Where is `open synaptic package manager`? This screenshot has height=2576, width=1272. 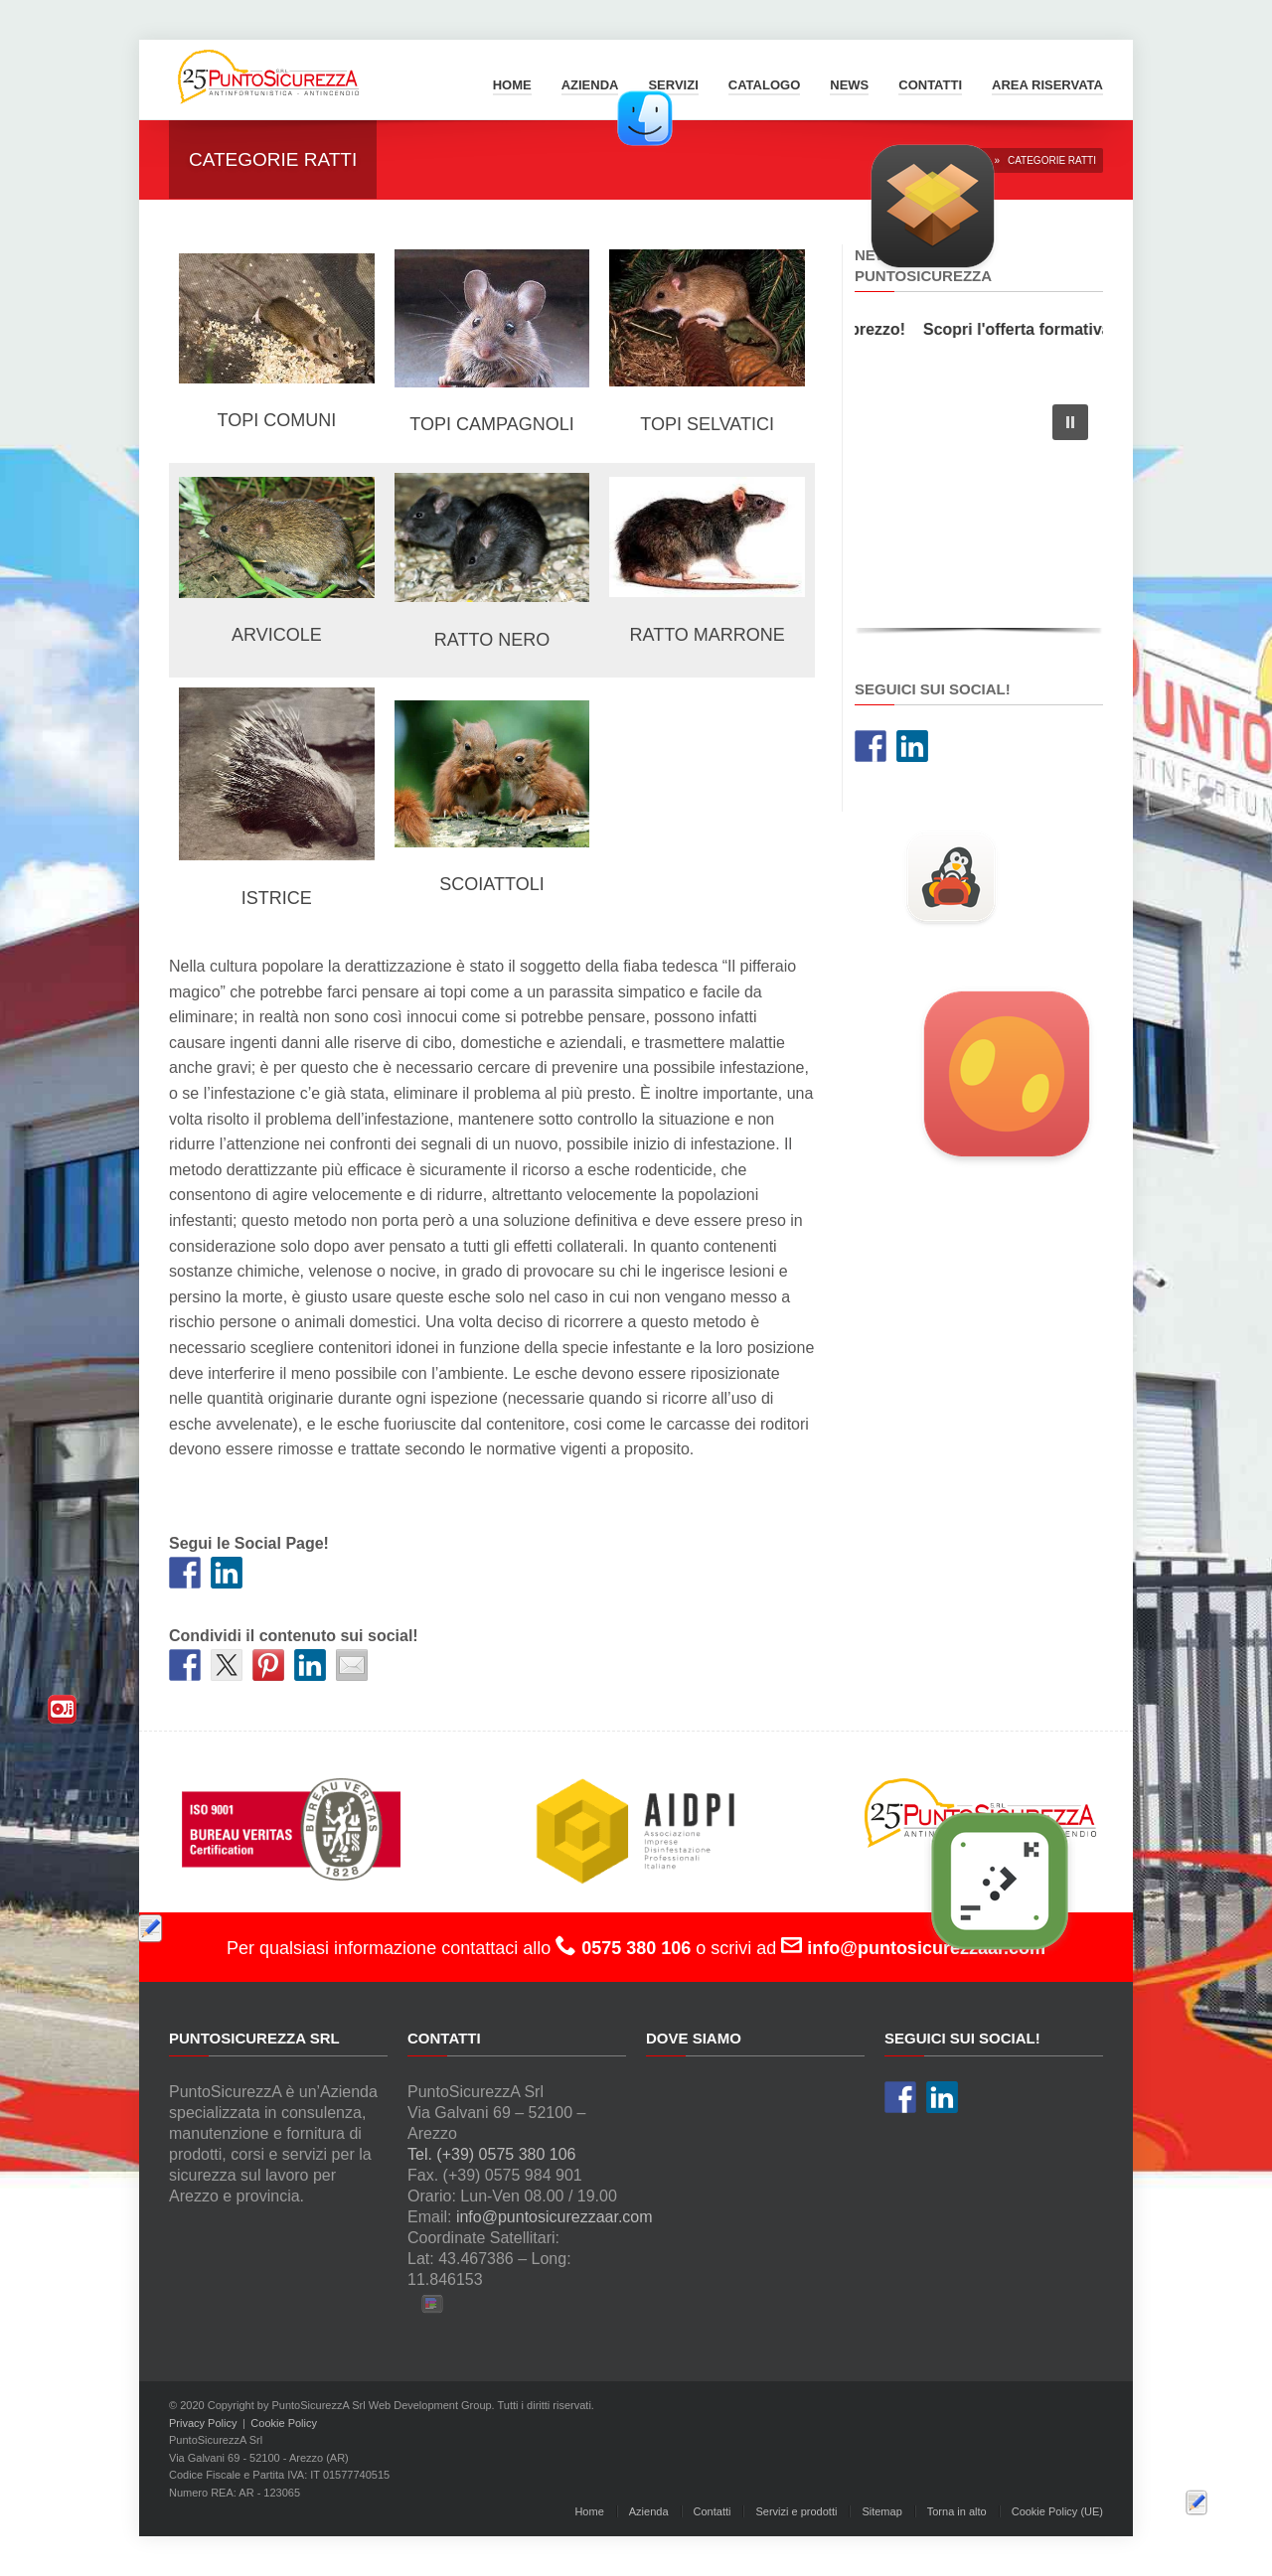
open synaptic package manager is located at coordinates (932, 206).